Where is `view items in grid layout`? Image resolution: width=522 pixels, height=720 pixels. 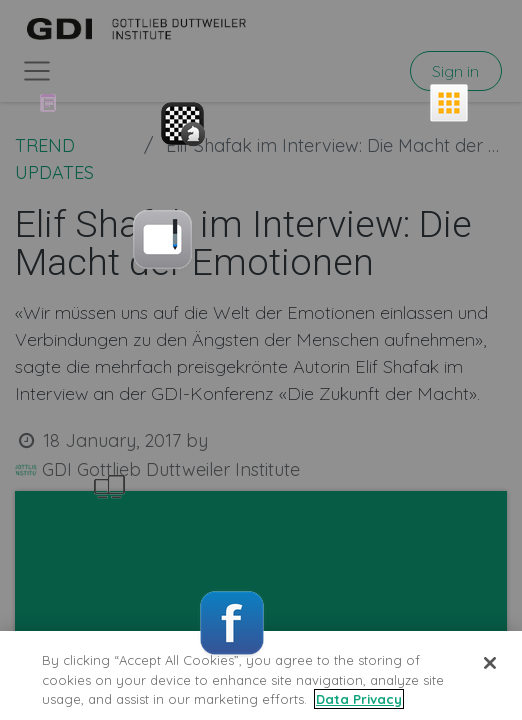
view items in grid layout is located at coordinates (449, 103).